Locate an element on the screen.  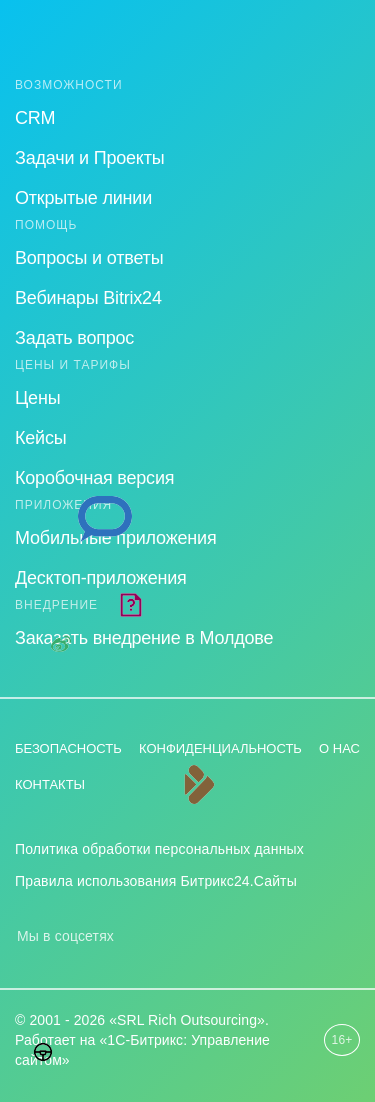
access driving or navigation mode is located at coordinates (43, 1052).